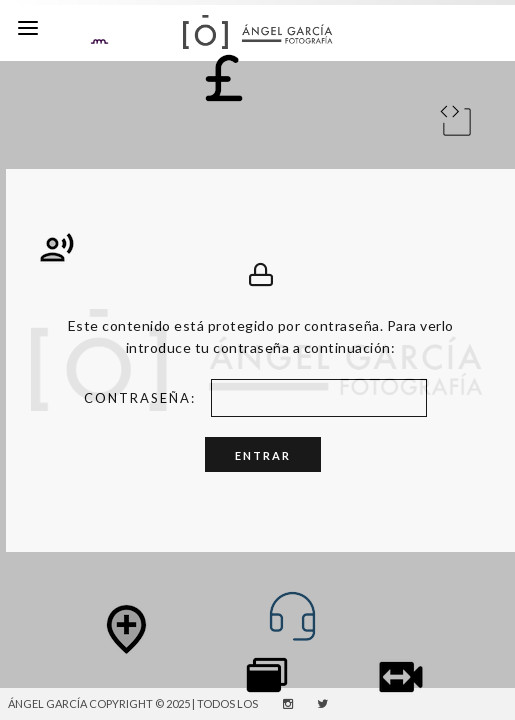 This screenshot has width=515, height=720. What do you see at coordinates (99, 41) in the screenshot?
I see `represents an inductor component in a circuit diagram` at bounding box center [99, 41].